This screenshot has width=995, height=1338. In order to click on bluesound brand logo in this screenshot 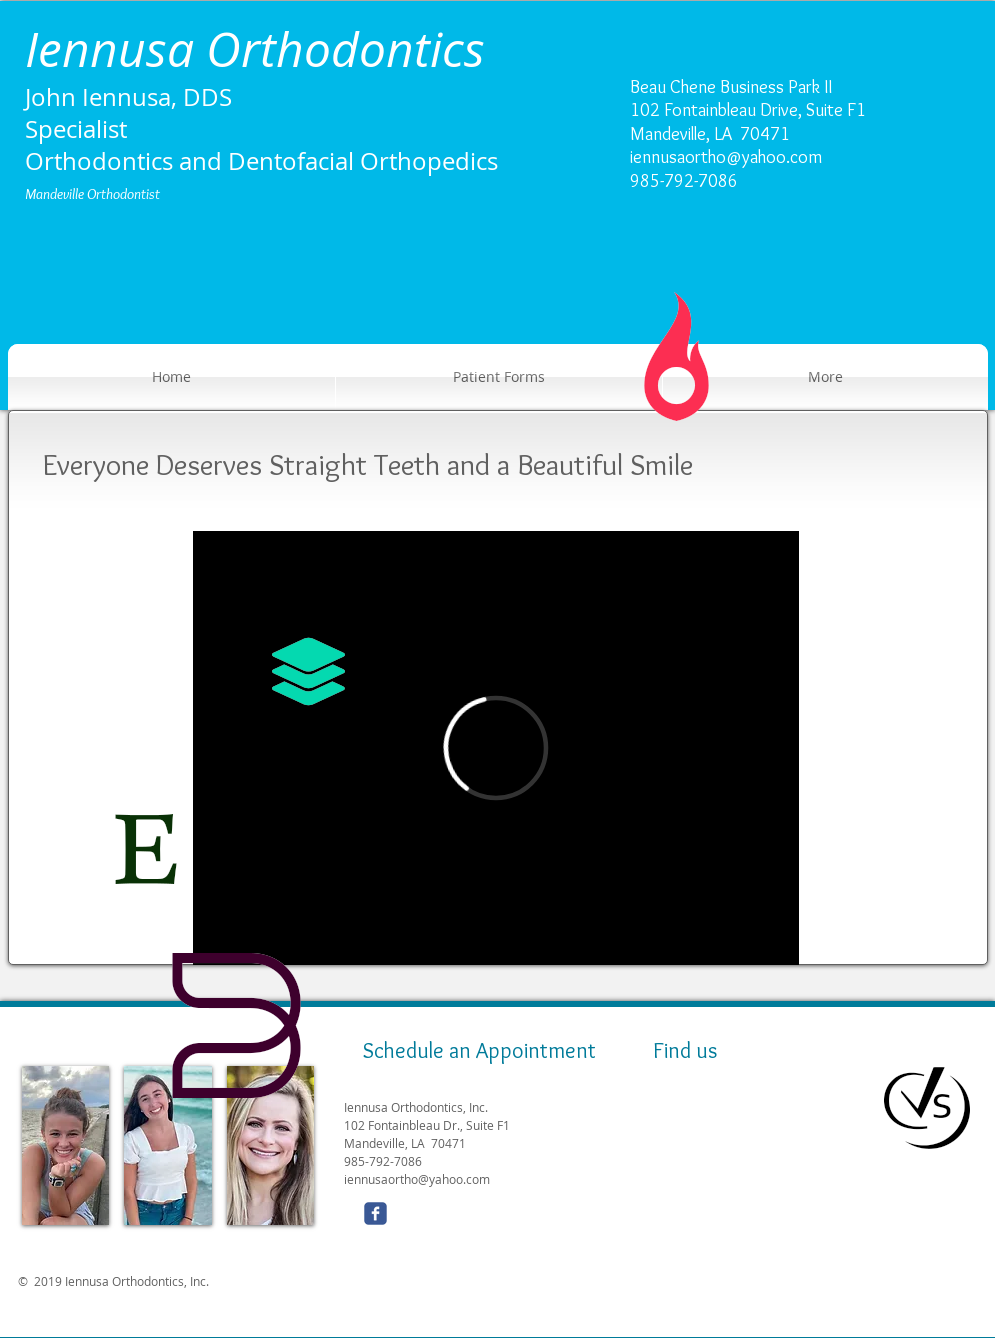, I will do `click(236, 1025)`.